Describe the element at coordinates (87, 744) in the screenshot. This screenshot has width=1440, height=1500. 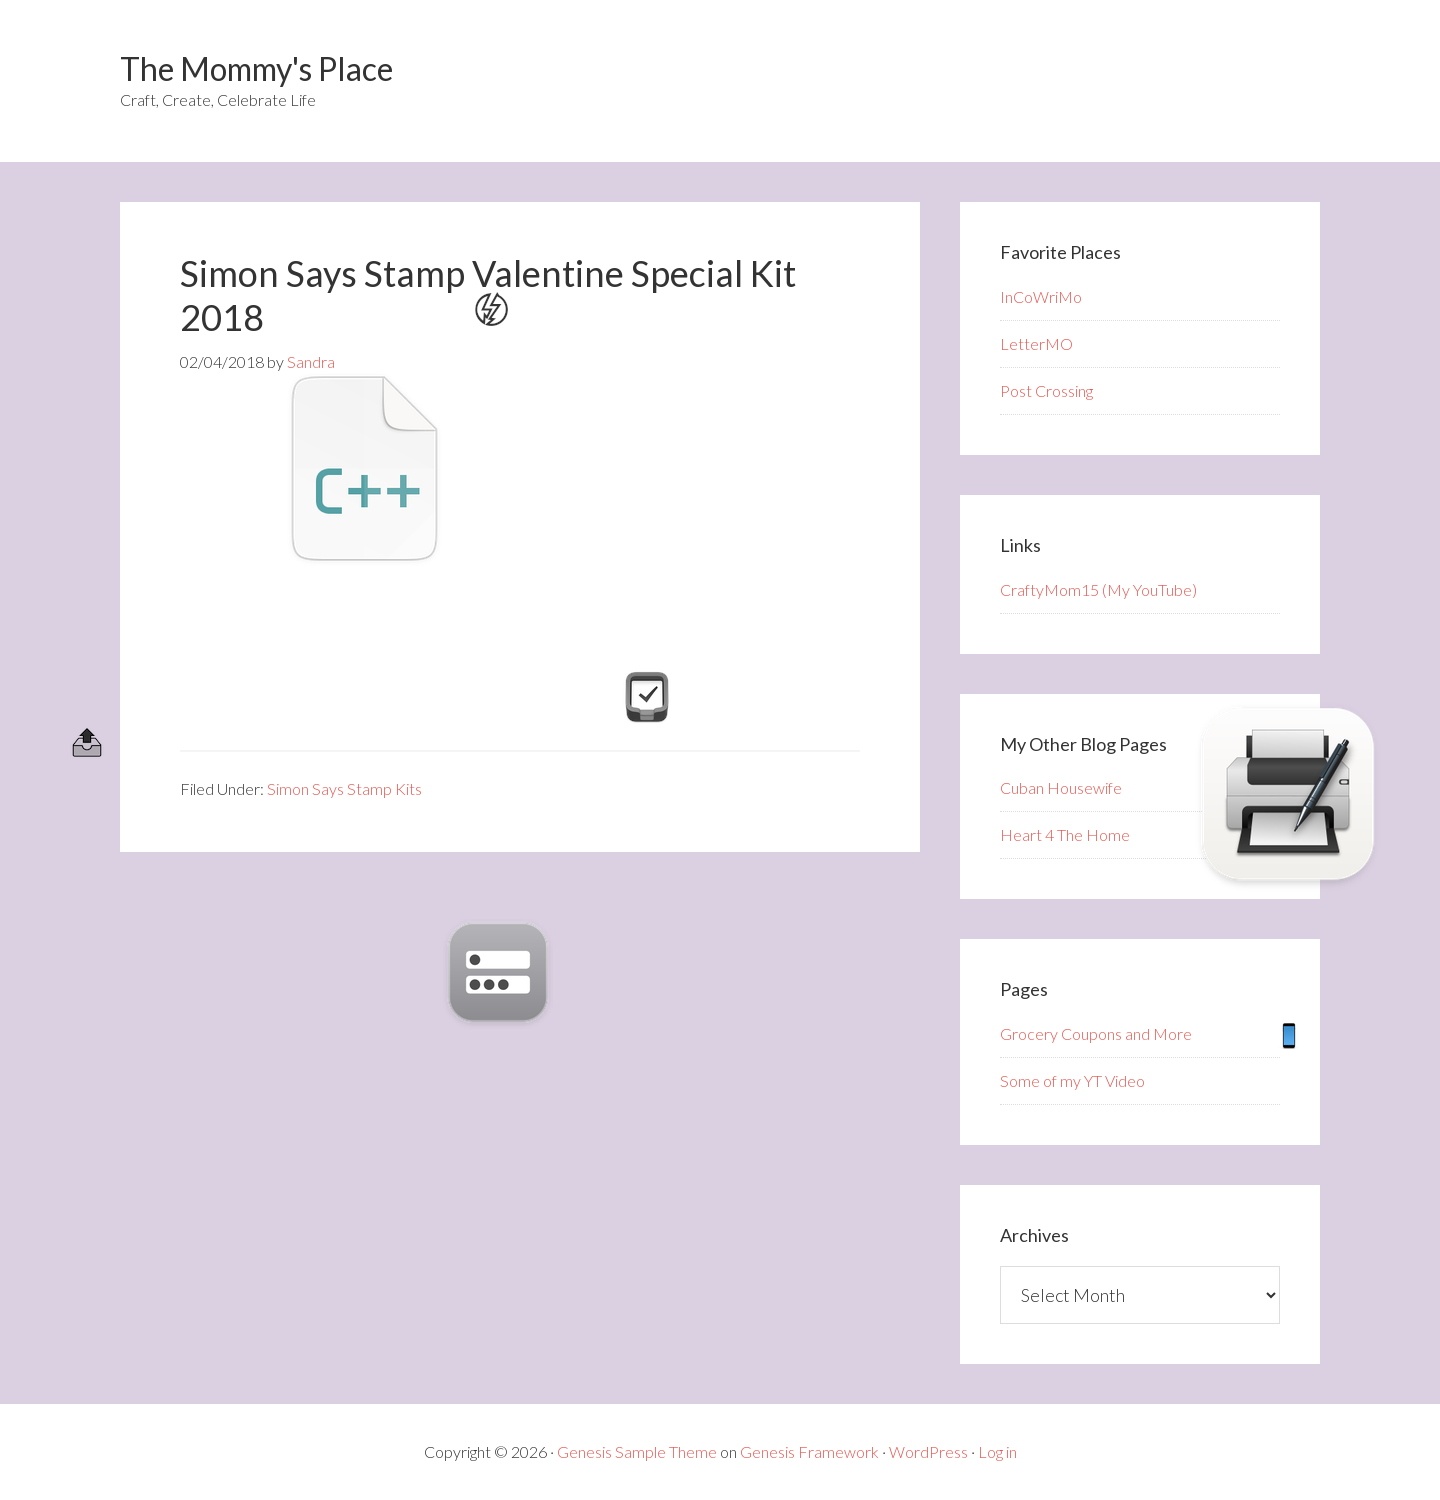
I see `view outgoing mail in your outbox` at that location.